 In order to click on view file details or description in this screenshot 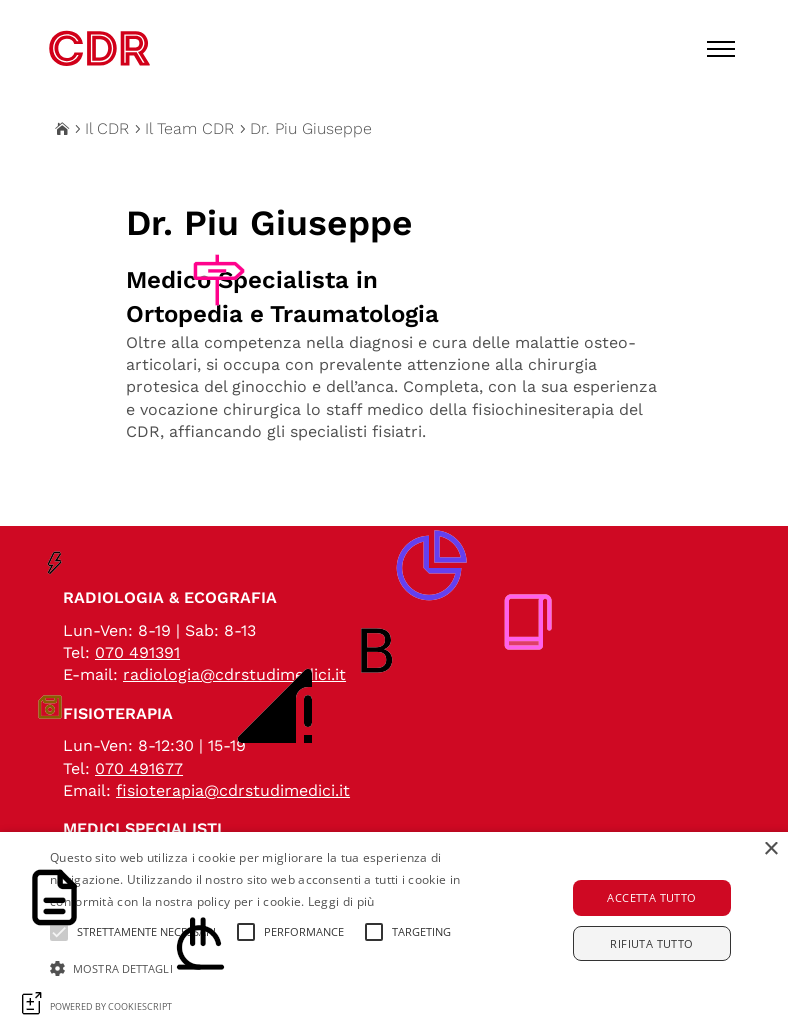, I will do `click(54, 897)`.